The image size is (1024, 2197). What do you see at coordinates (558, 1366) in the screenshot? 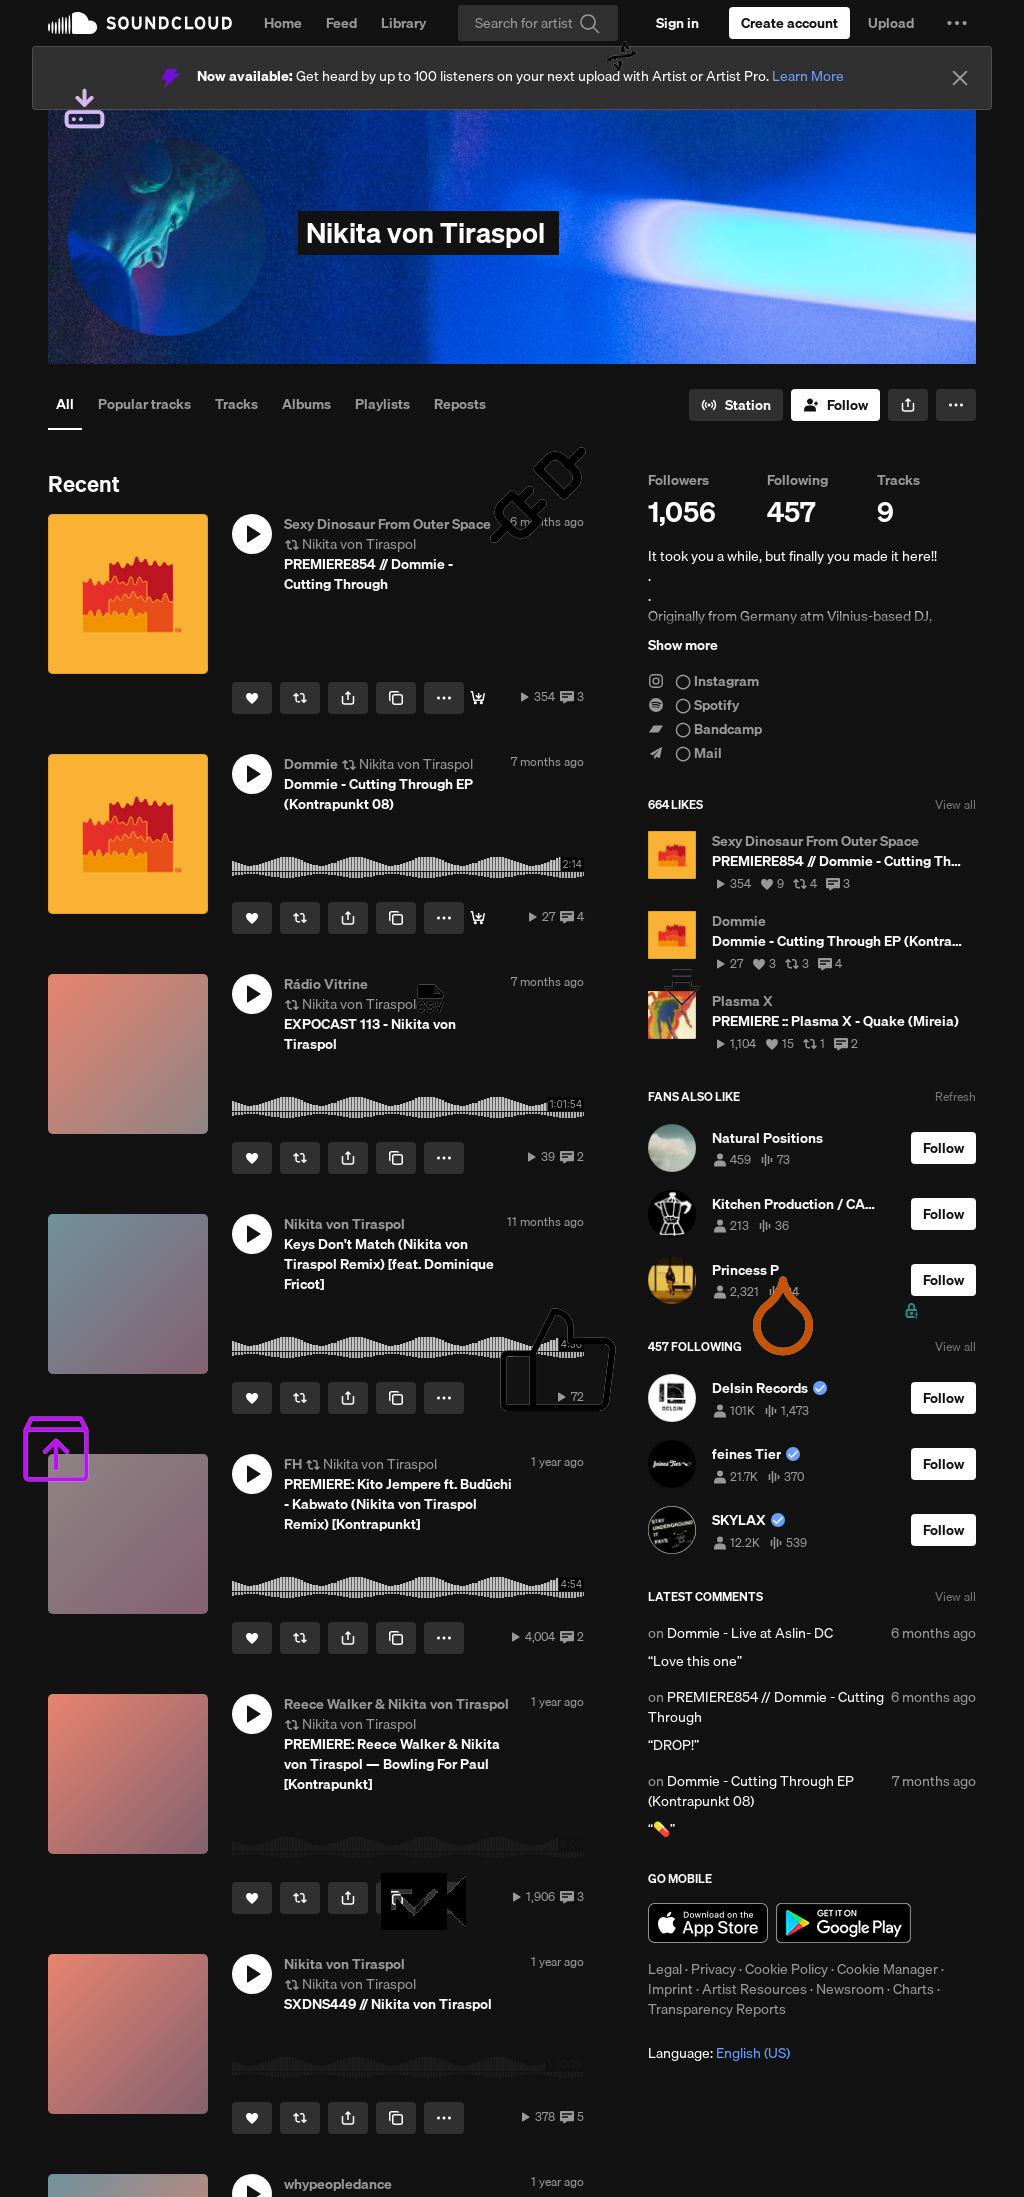
I see `like or approve content` at bounding box center [558, 1366].